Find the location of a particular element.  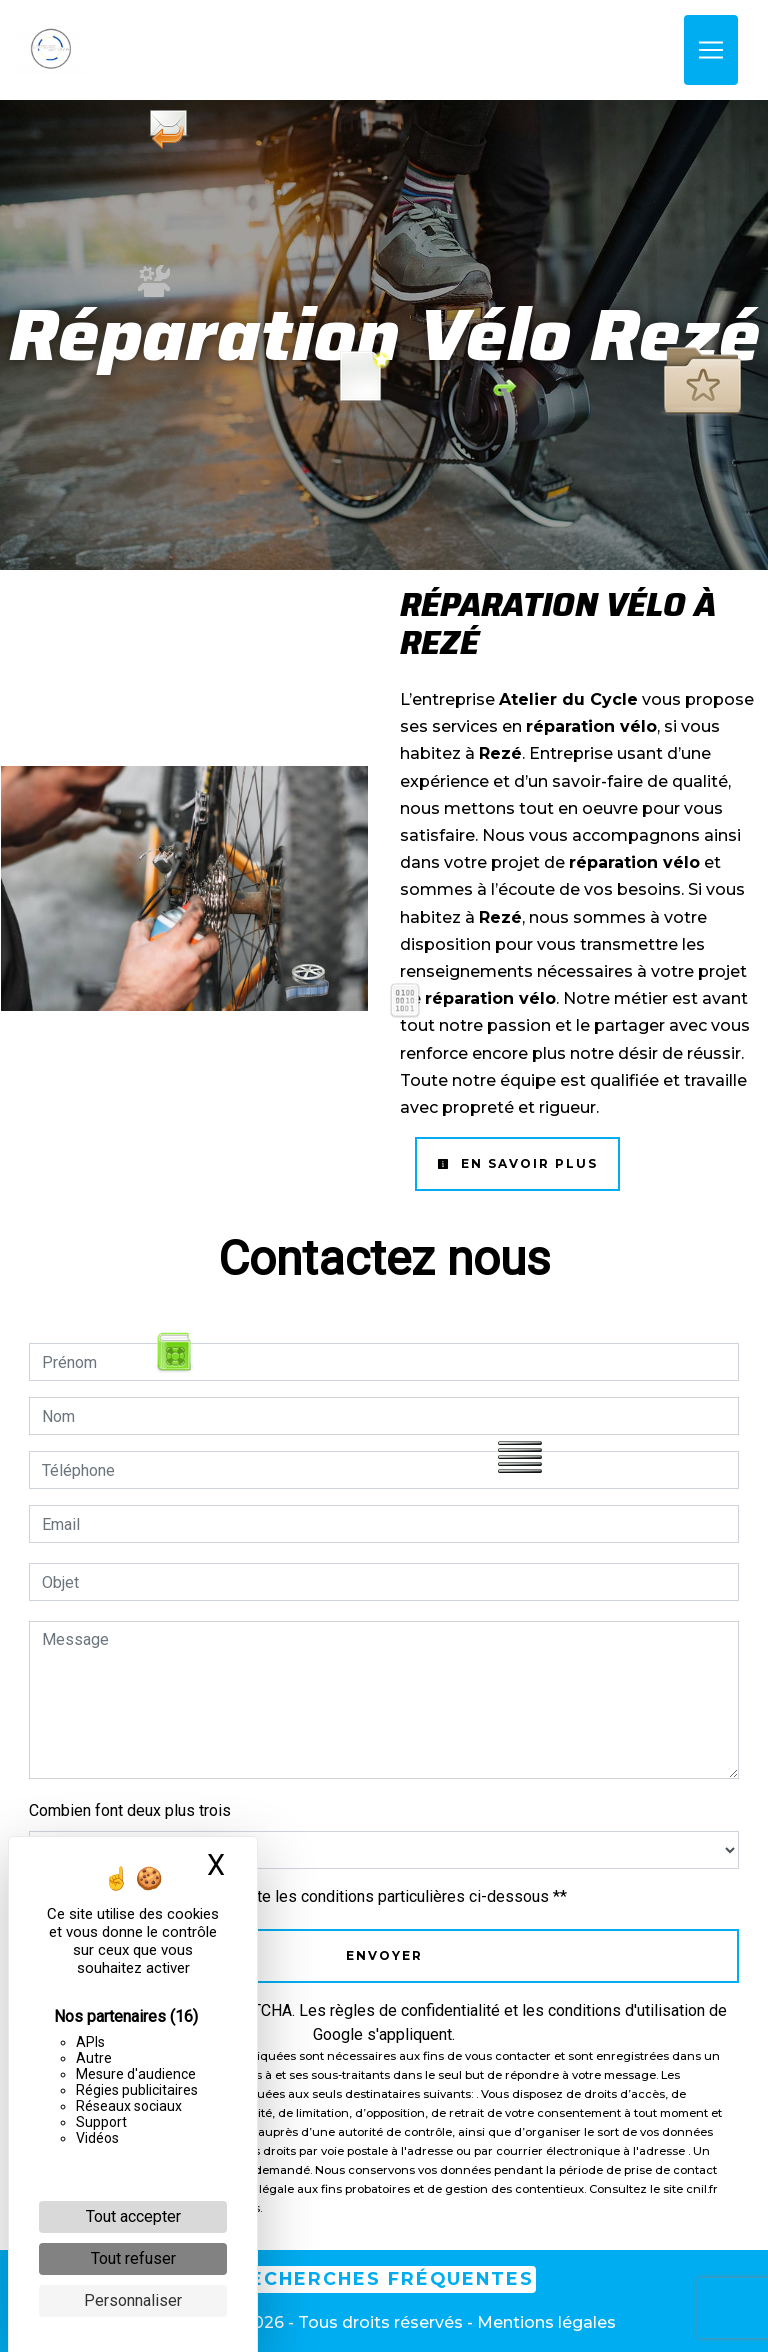

executable or downloadable windows file is located at coordinates (405, 1000).